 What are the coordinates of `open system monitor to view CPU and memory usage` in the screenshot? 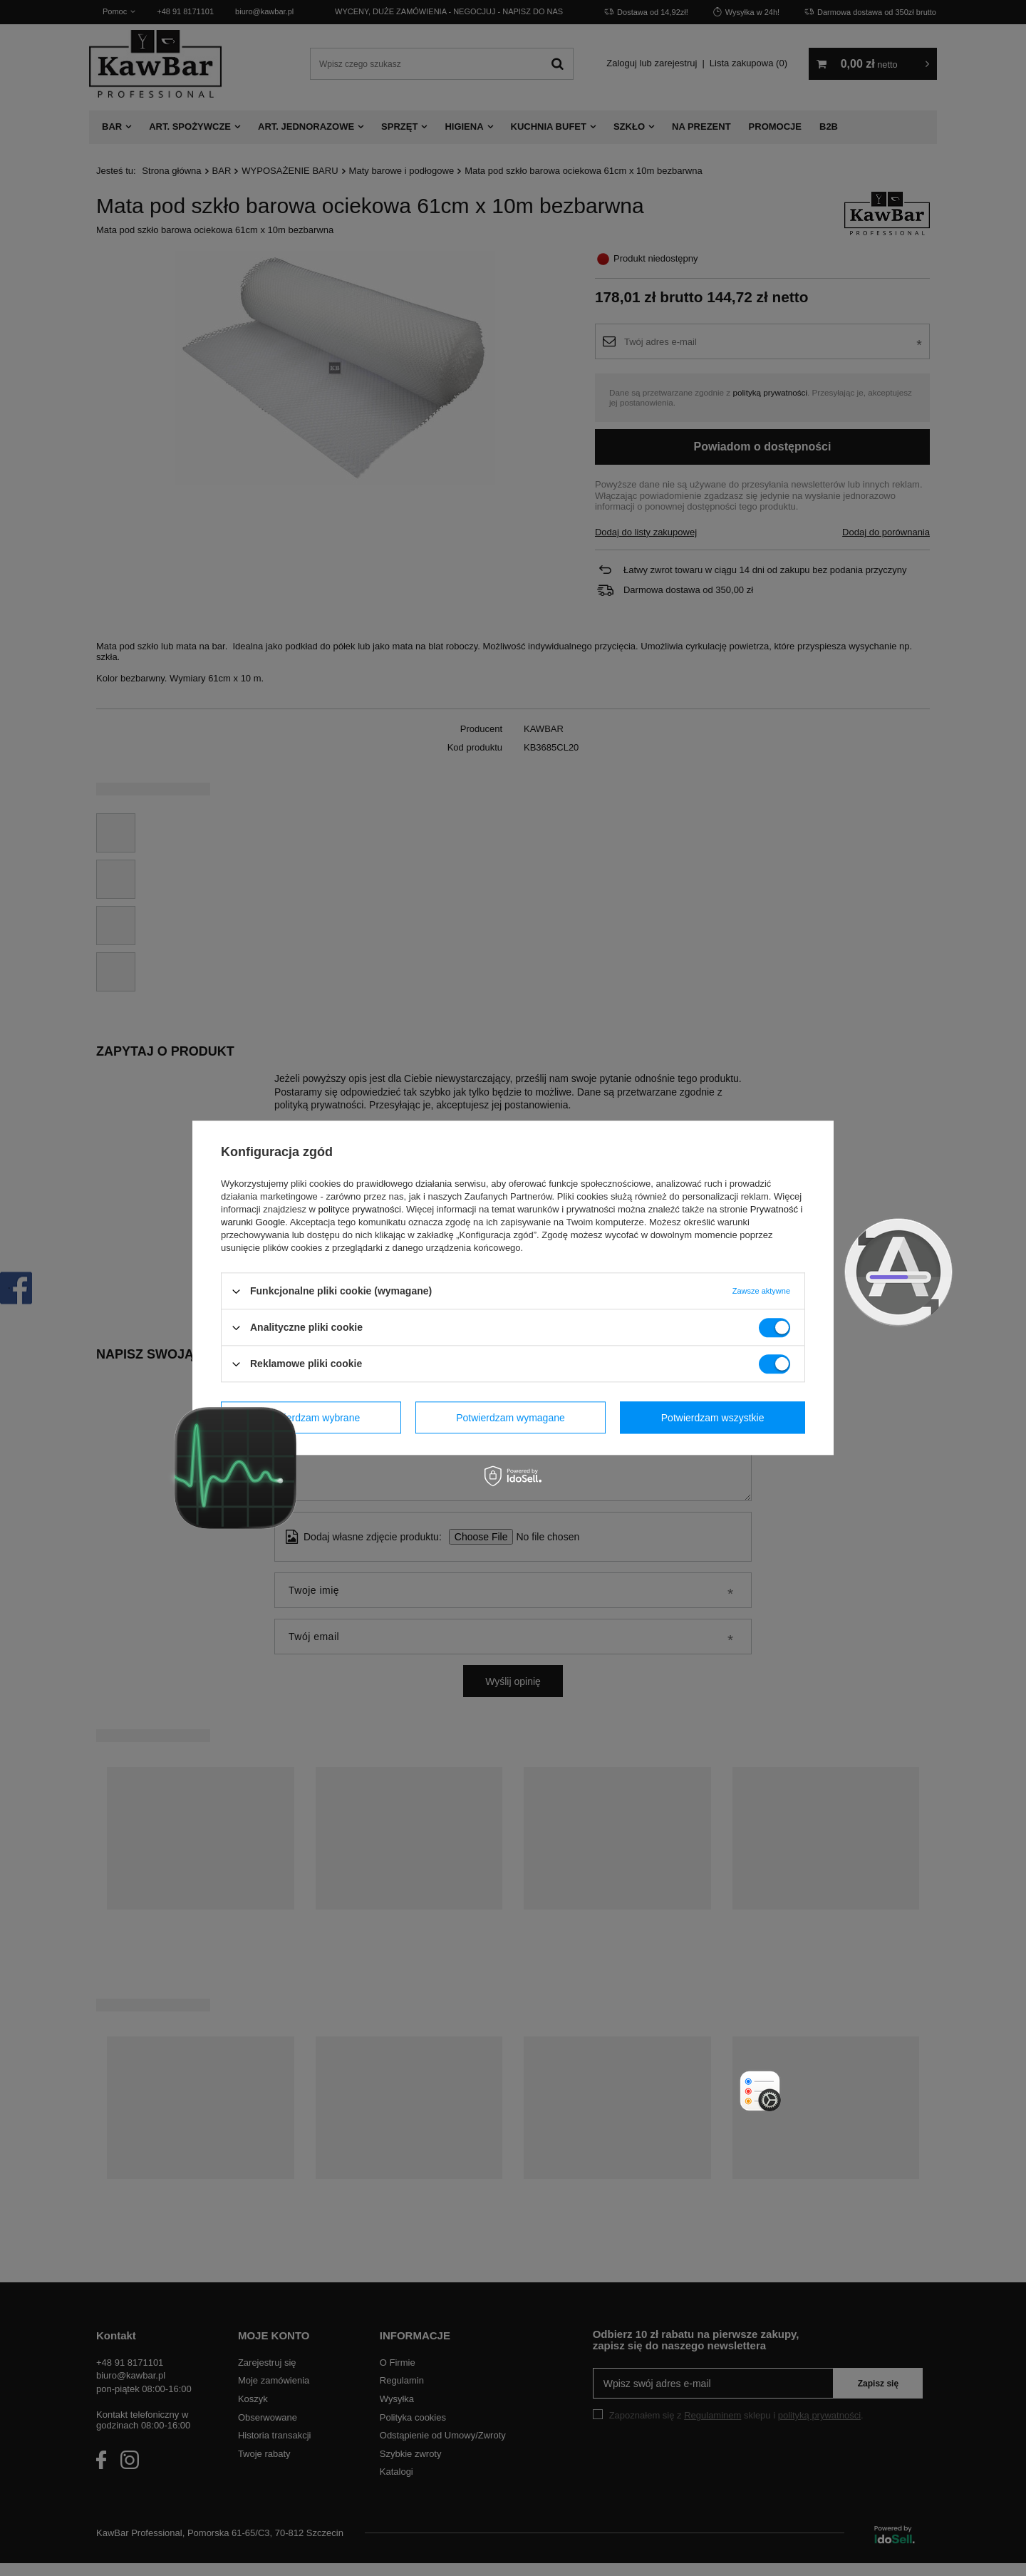 It's located at (235, 1468).